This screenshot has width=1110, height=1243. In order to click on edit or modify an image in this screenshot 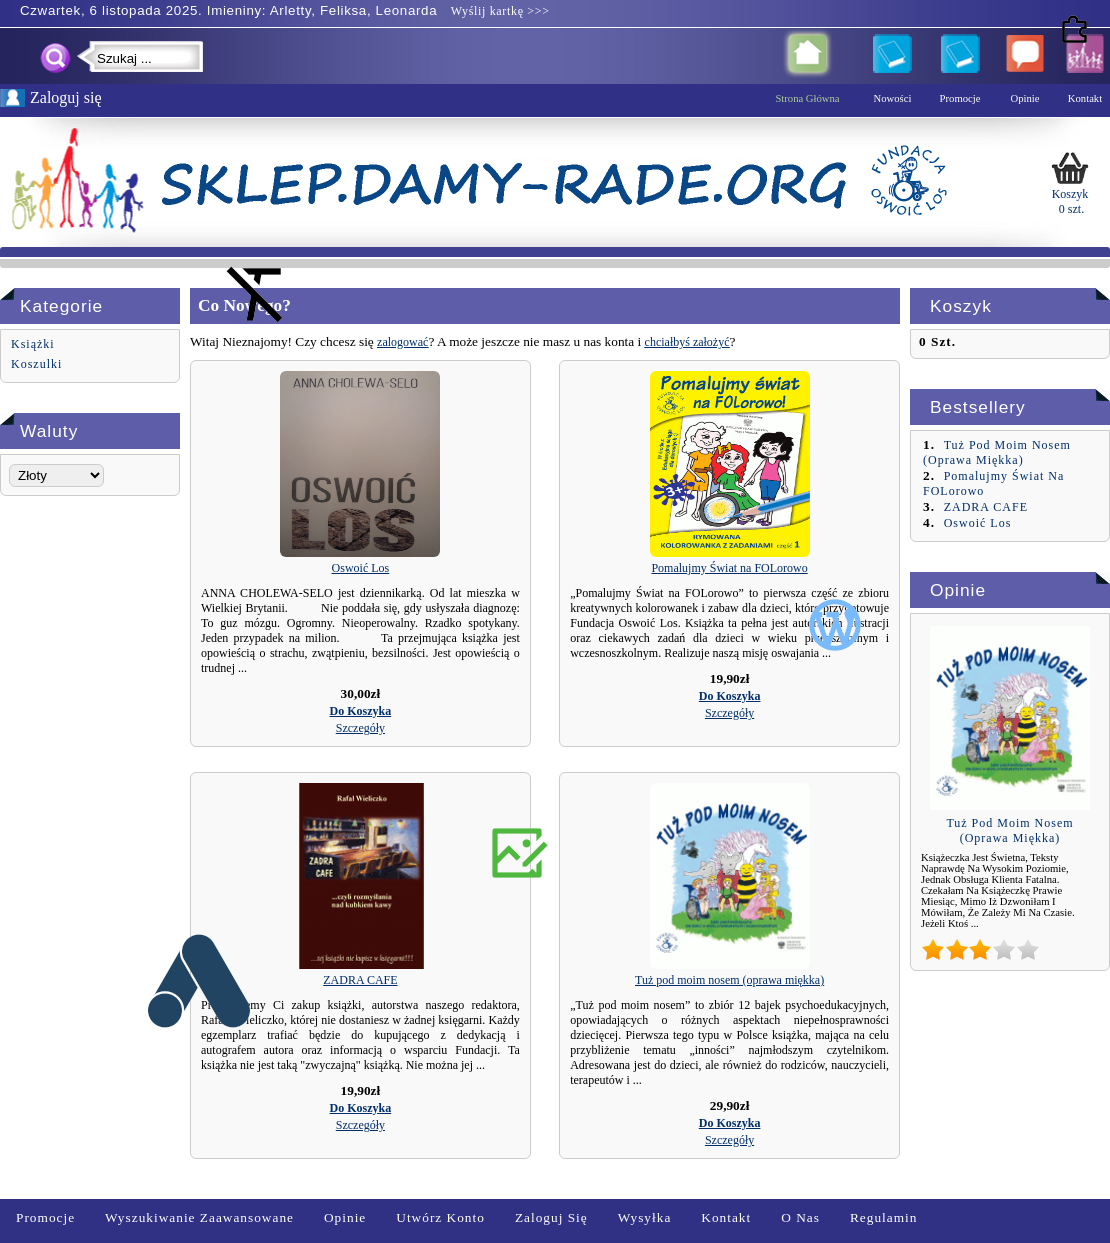, I will do `click(517, 853)`.